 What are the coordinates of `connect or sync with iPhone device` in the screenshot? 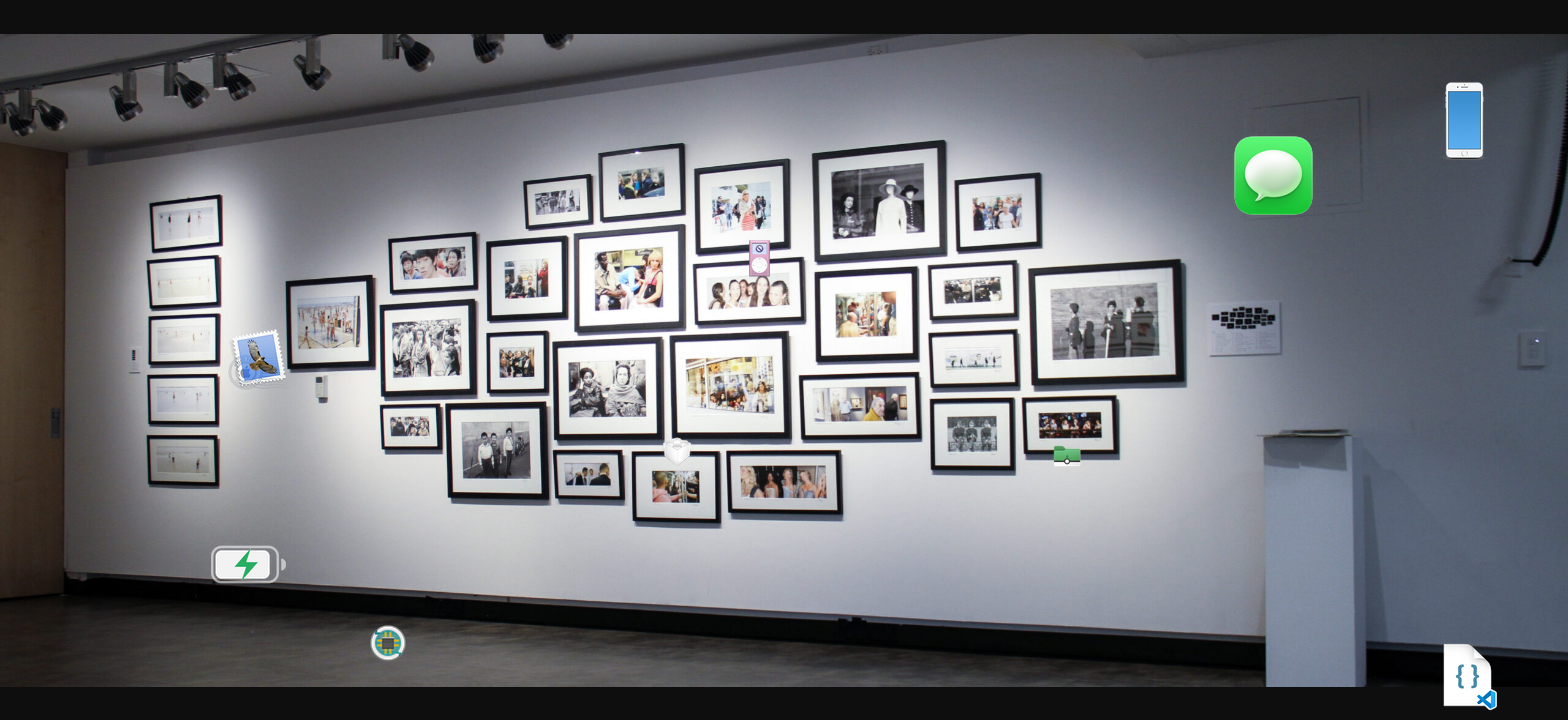 It's located at (1464, 121).